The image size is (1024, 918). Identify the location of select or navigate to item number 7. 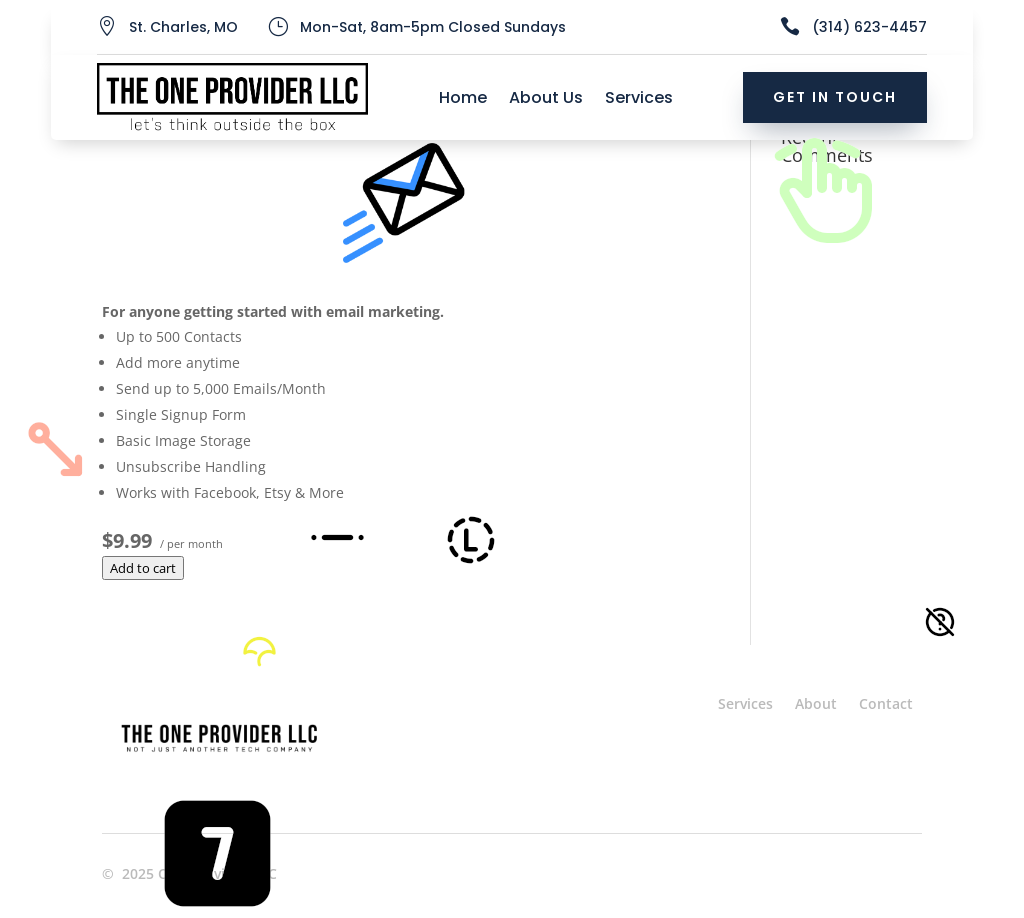
(217, 853).